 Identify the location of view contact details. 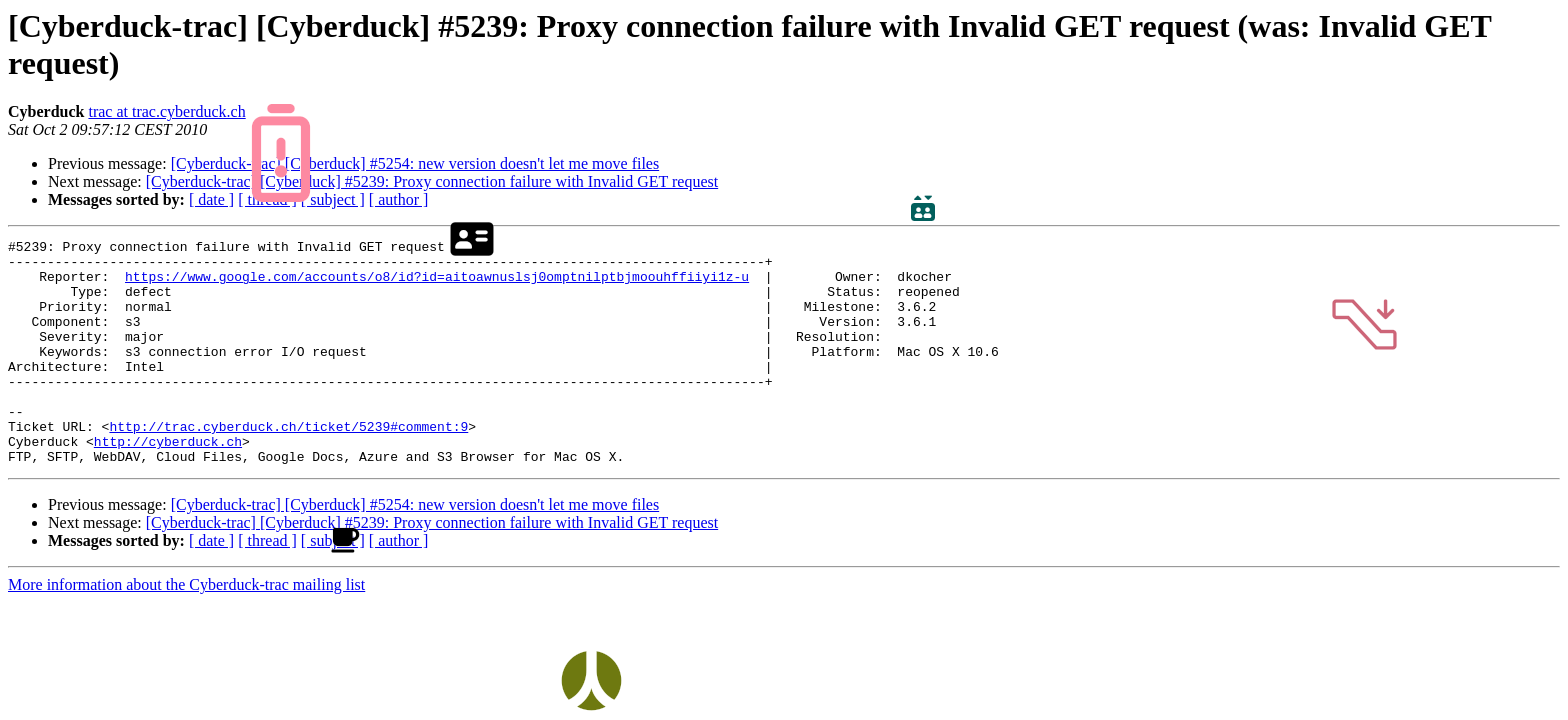
(472, 239).